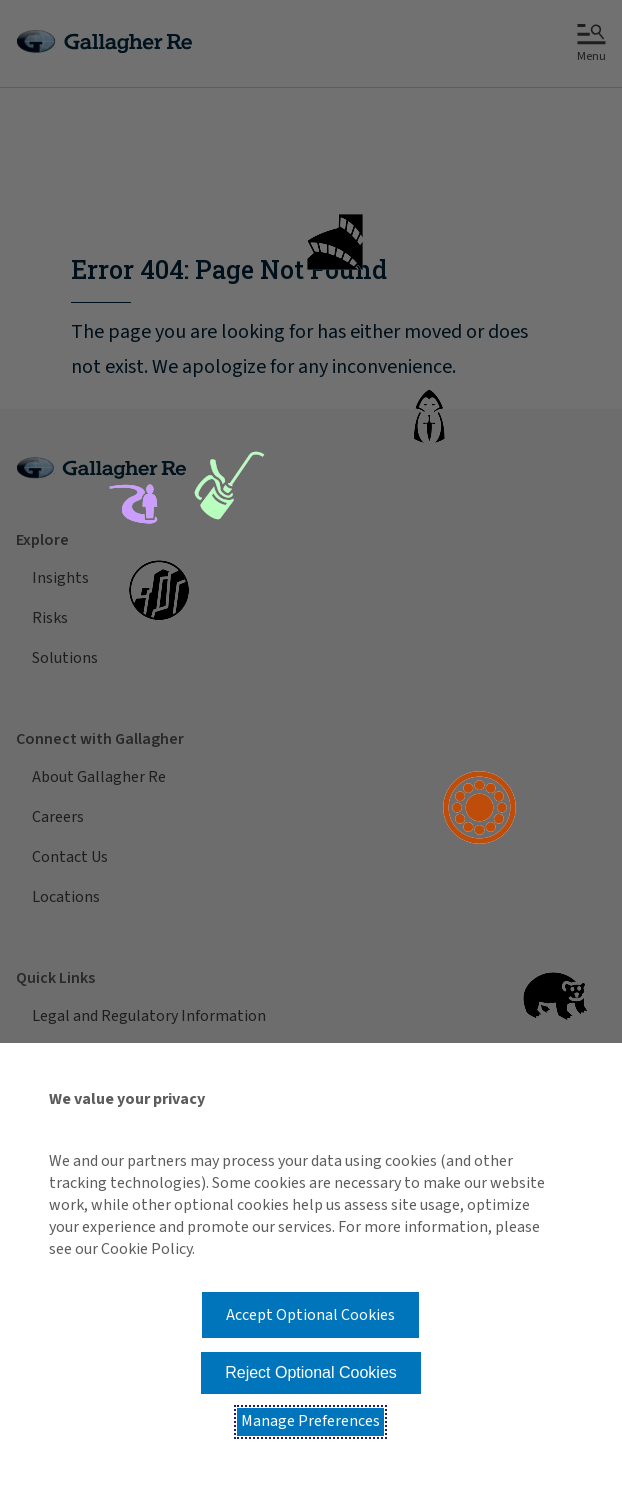 The image size is (622, 1488). I want to click on start your journey or adventure, so click(133, 501).